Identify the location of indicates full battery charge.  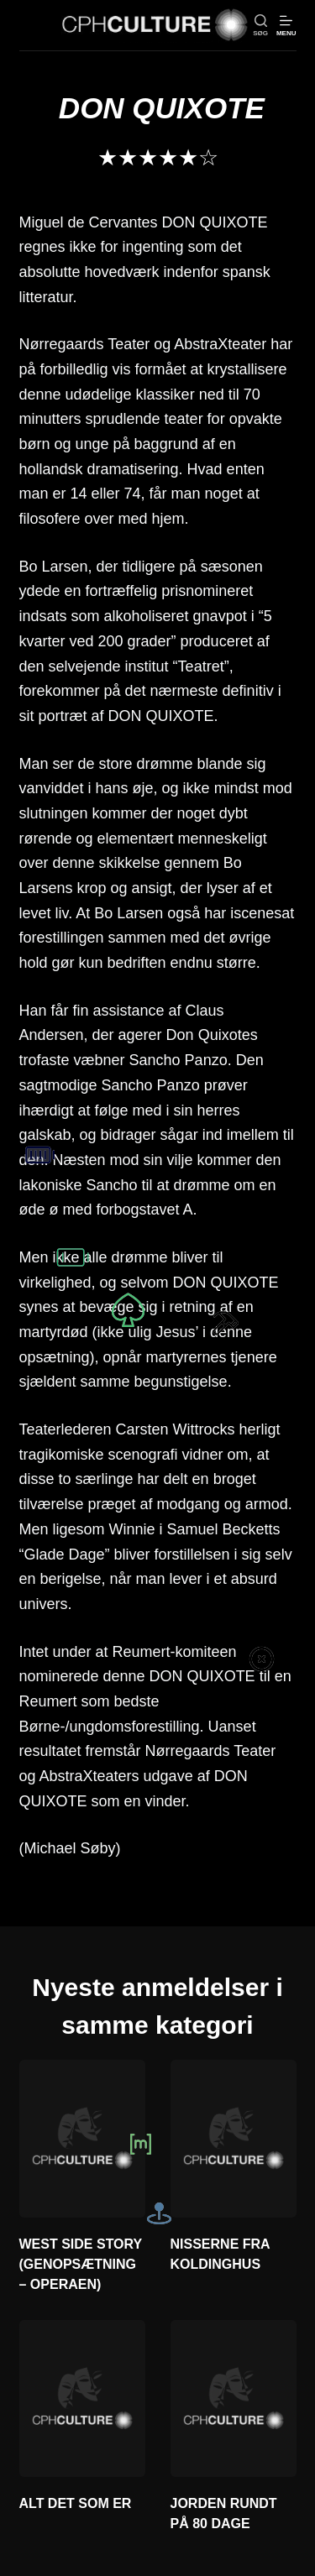
(39, 1155).